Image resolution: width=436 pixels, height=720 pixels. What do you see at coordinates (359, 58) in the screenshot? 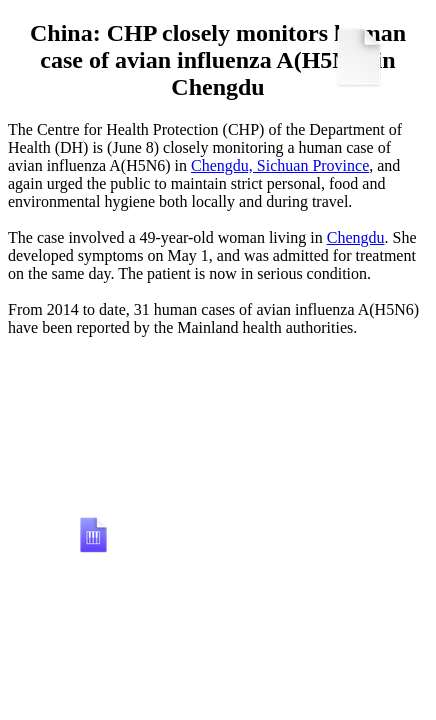
I see `a blank or empty document file` at bounding box center [359, 58].